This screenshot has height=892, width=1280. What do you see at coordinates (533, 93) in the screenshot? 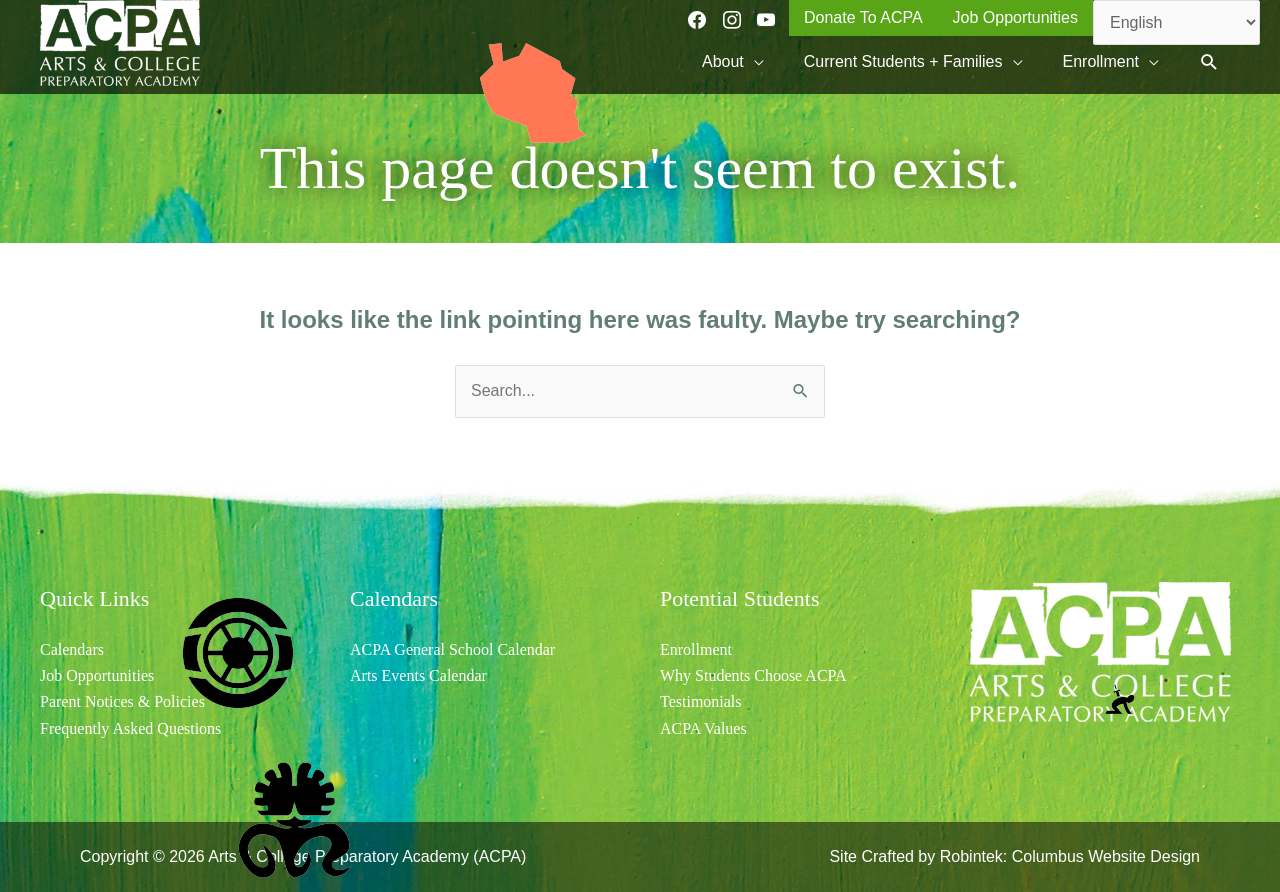
I see `select tanzania as your country or region` at bounding box center [533, 93].